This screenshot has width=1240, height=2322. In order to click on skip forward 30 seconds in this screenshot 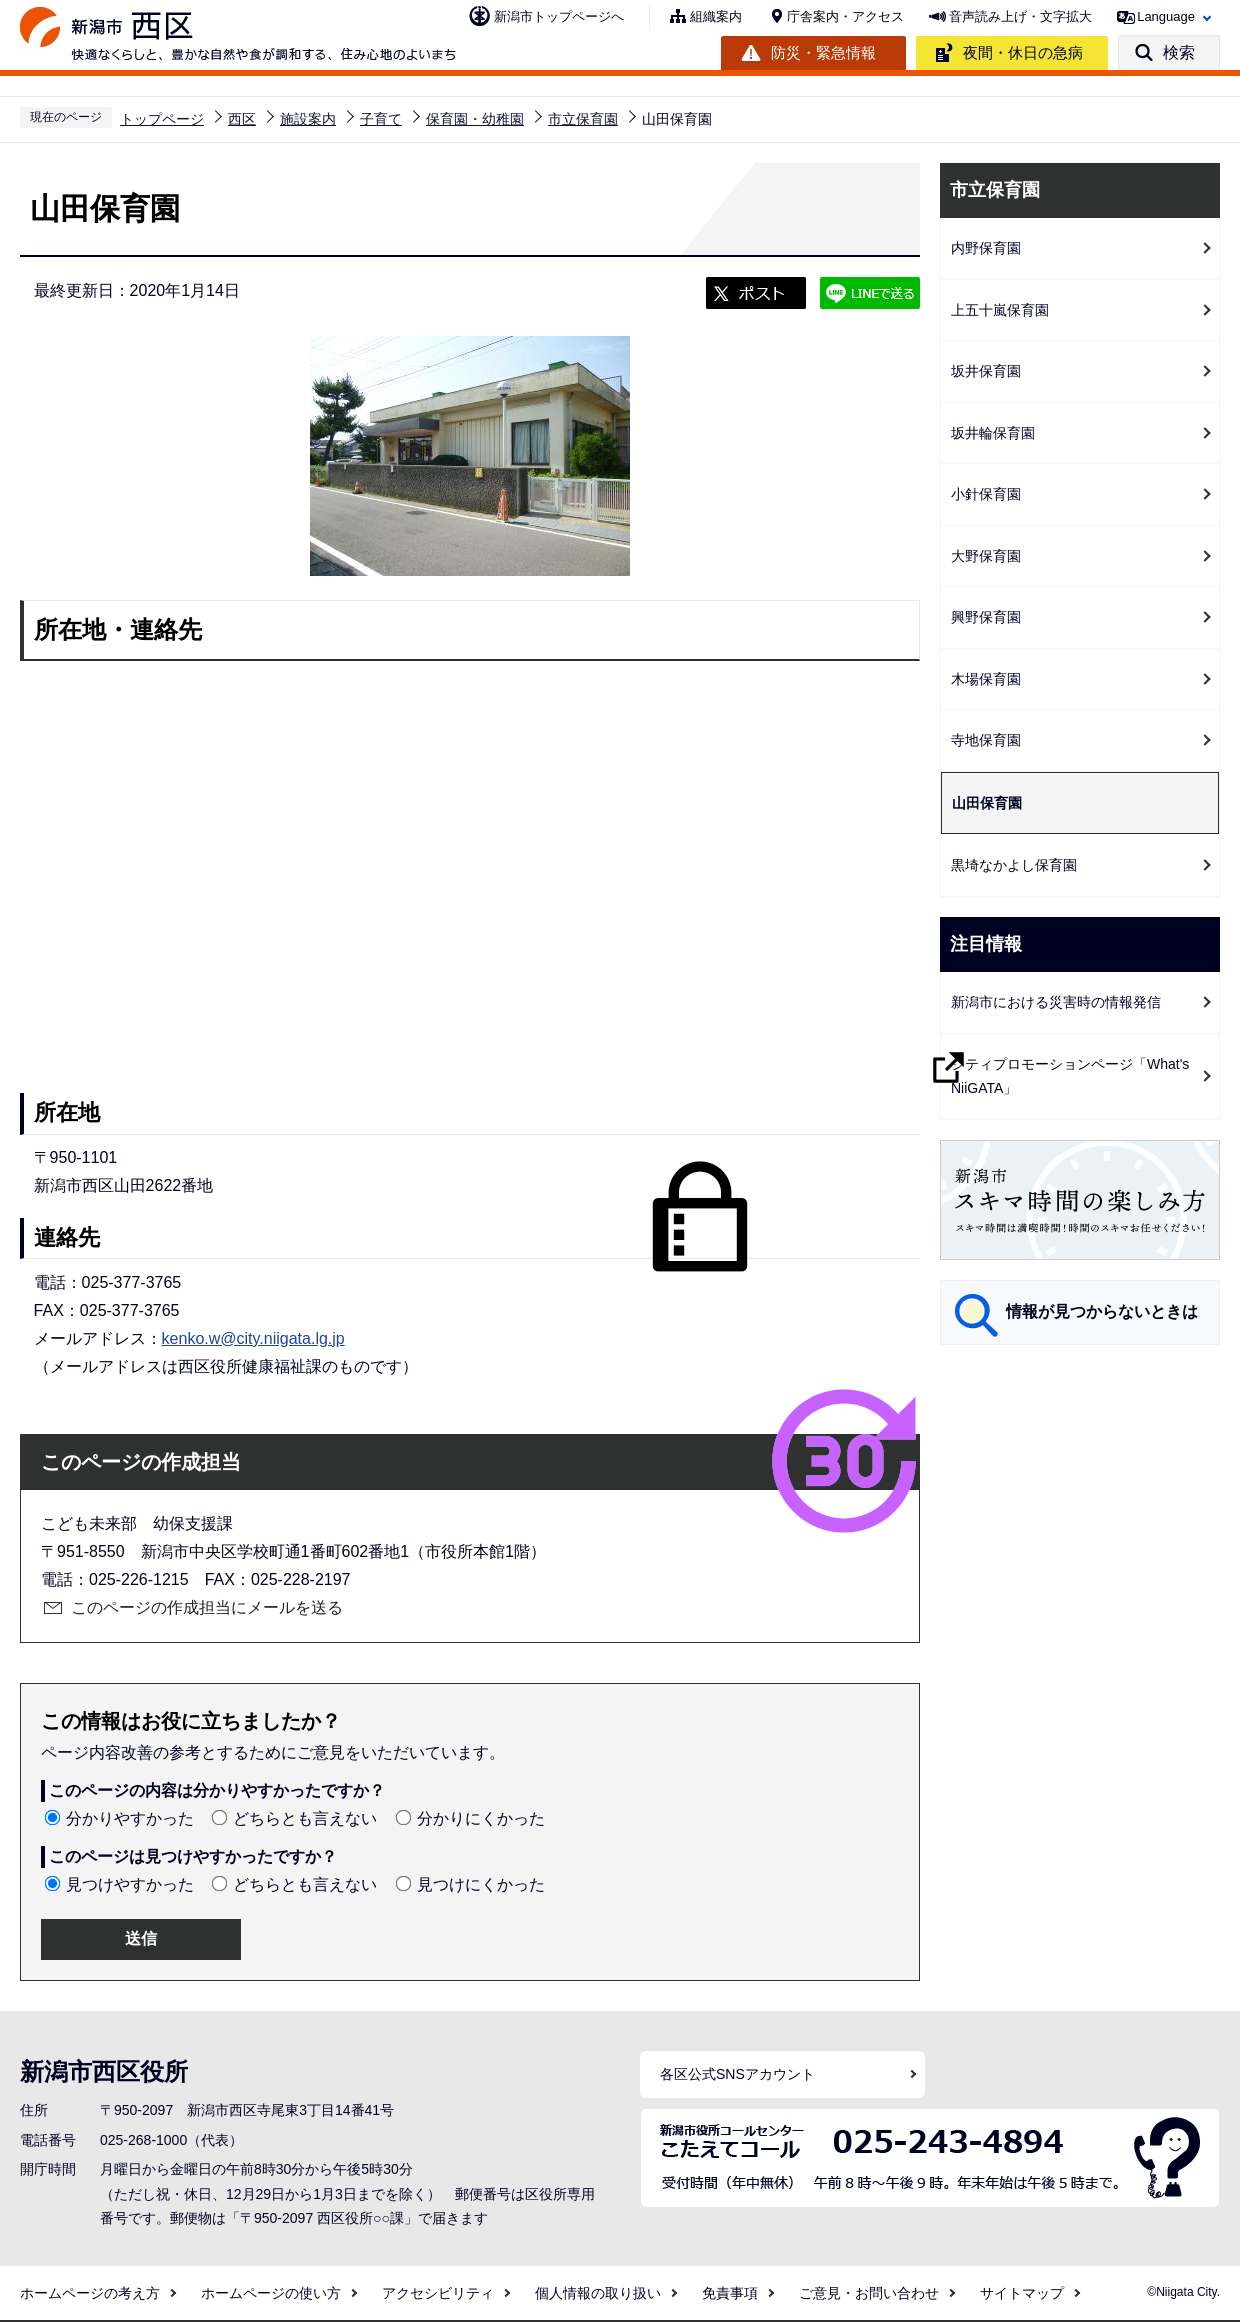, I will do `click(844, 1461)`.